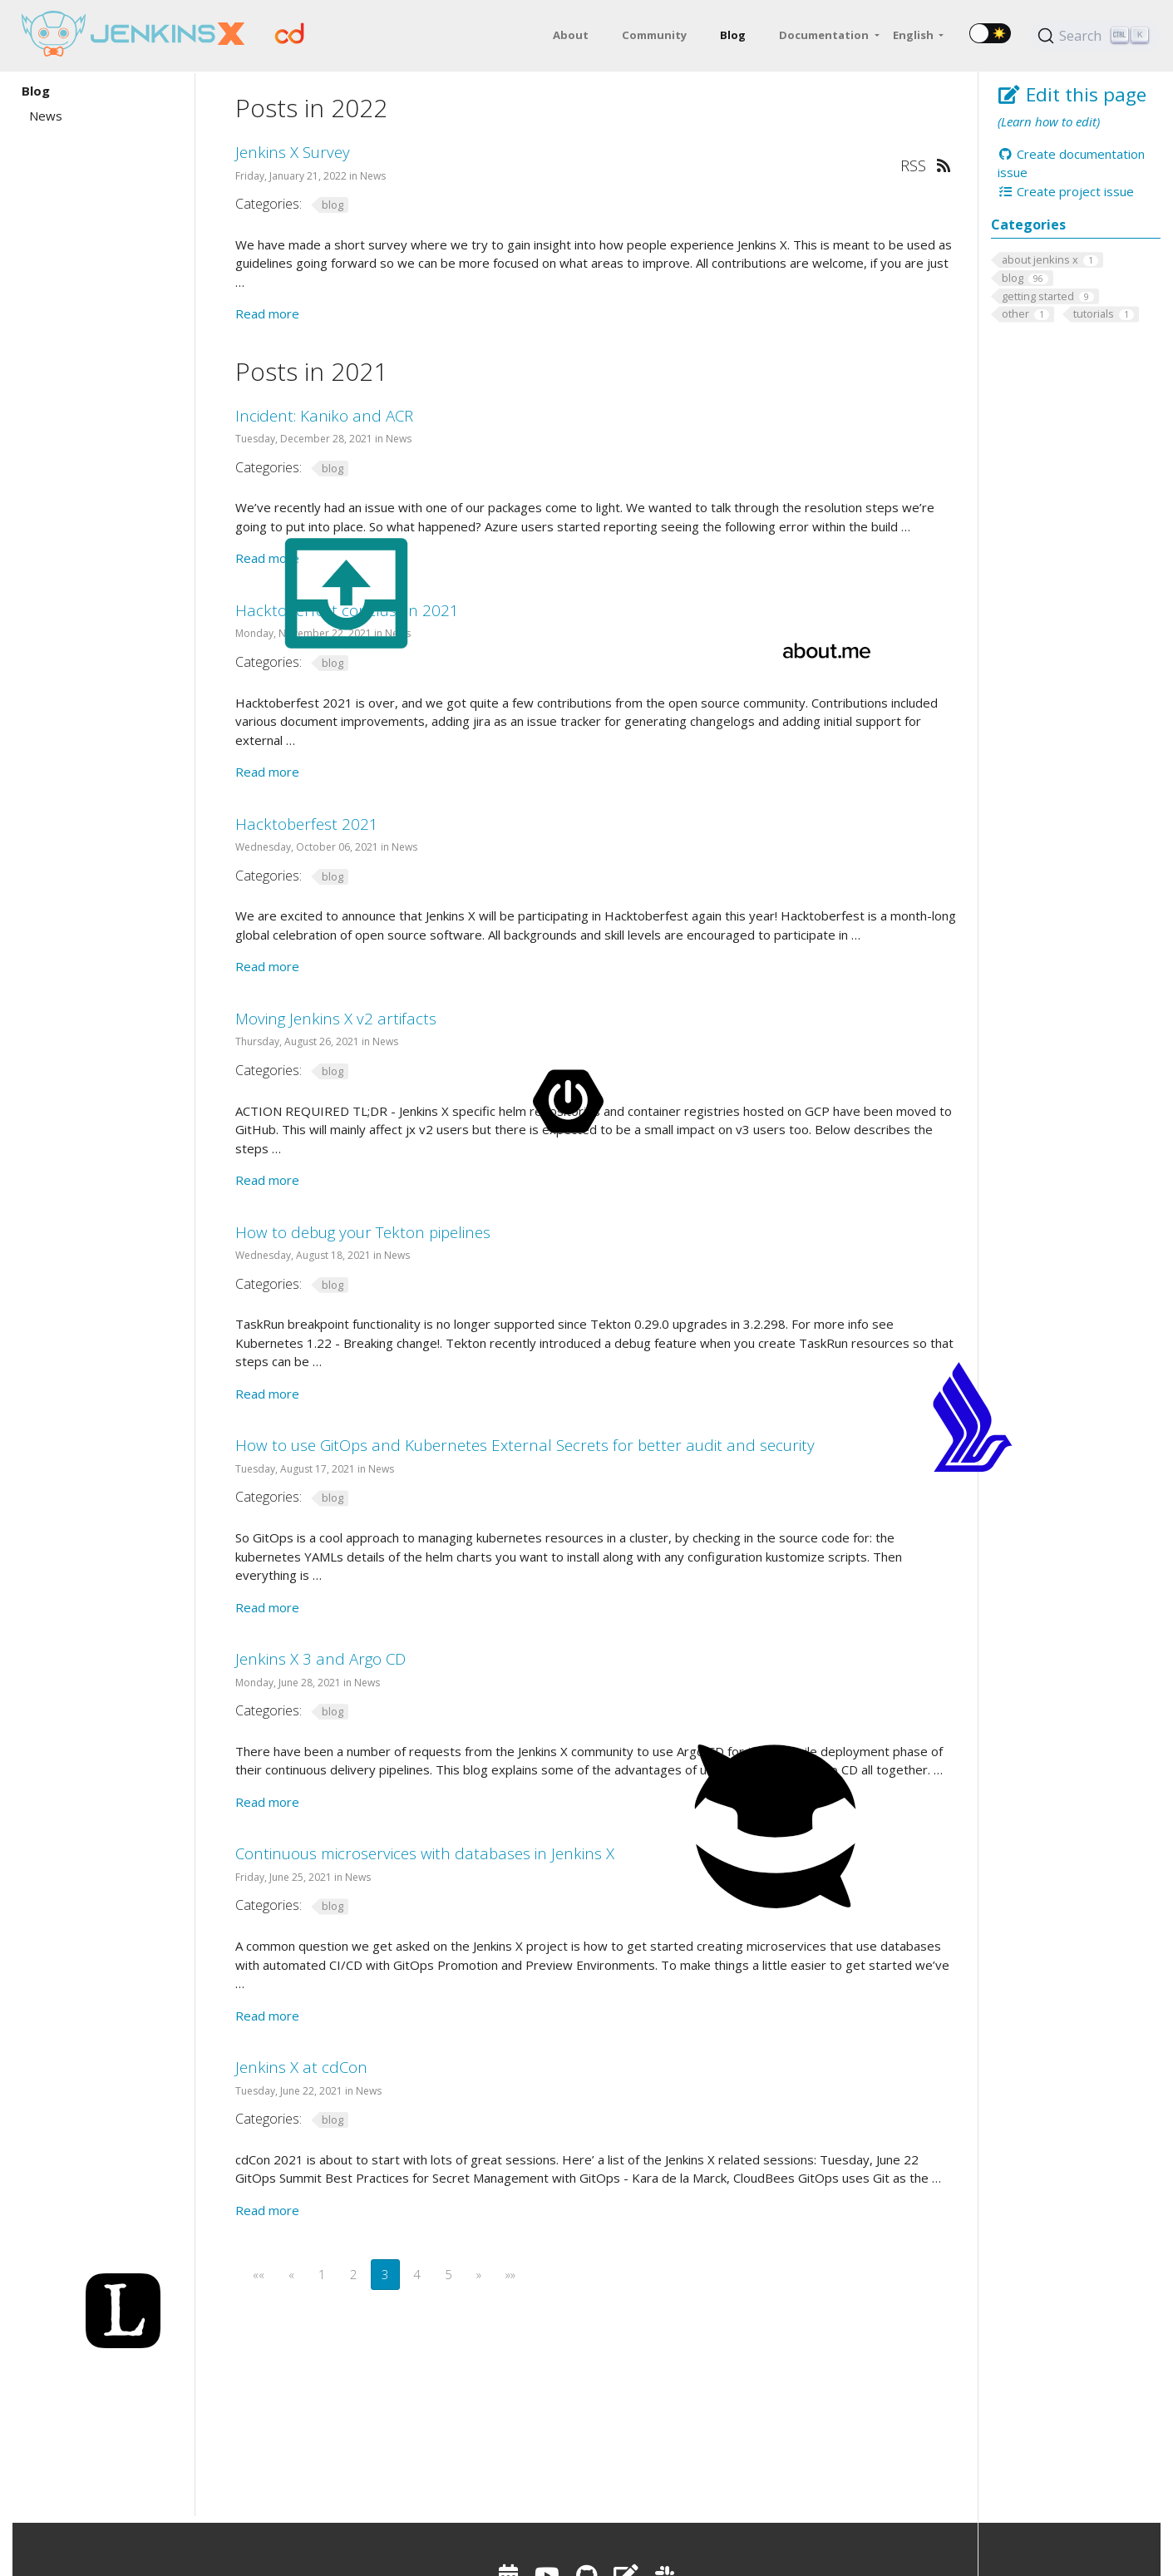 The width and height of the screenshot is (1173, 2576). Describe the element at coordinates (346, 593) in the screenshot. I see `export or share content` at that location.